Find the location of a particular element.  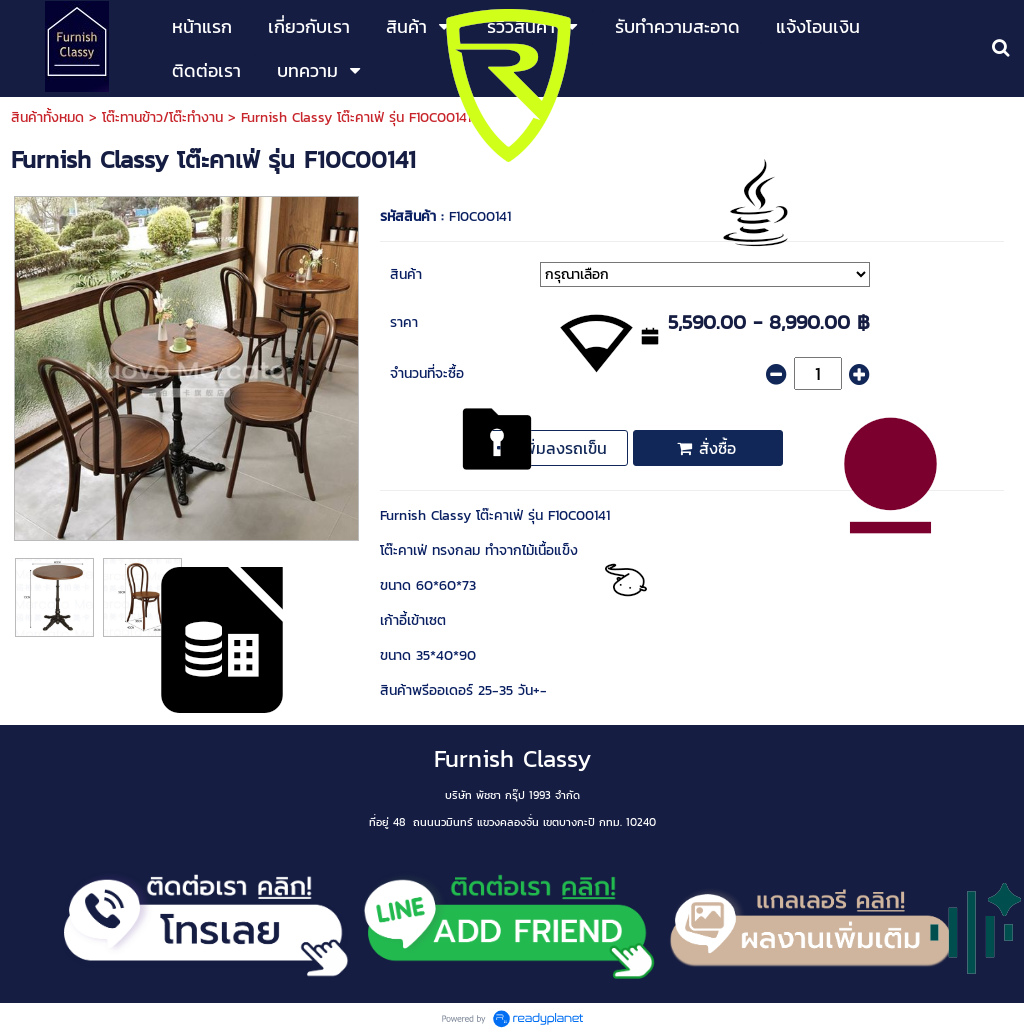

access a password-protected folder is located at coordinates (497, 439).